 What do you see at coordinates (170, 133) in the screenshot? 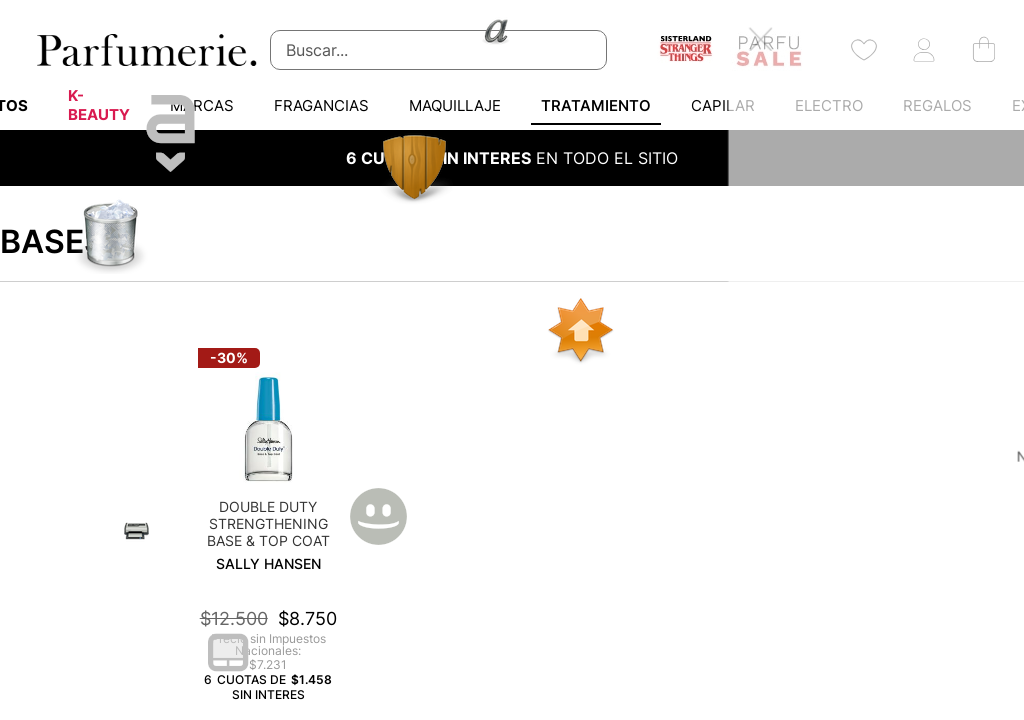
I see `insert text at cursor position` at bounding box center [170, 133].